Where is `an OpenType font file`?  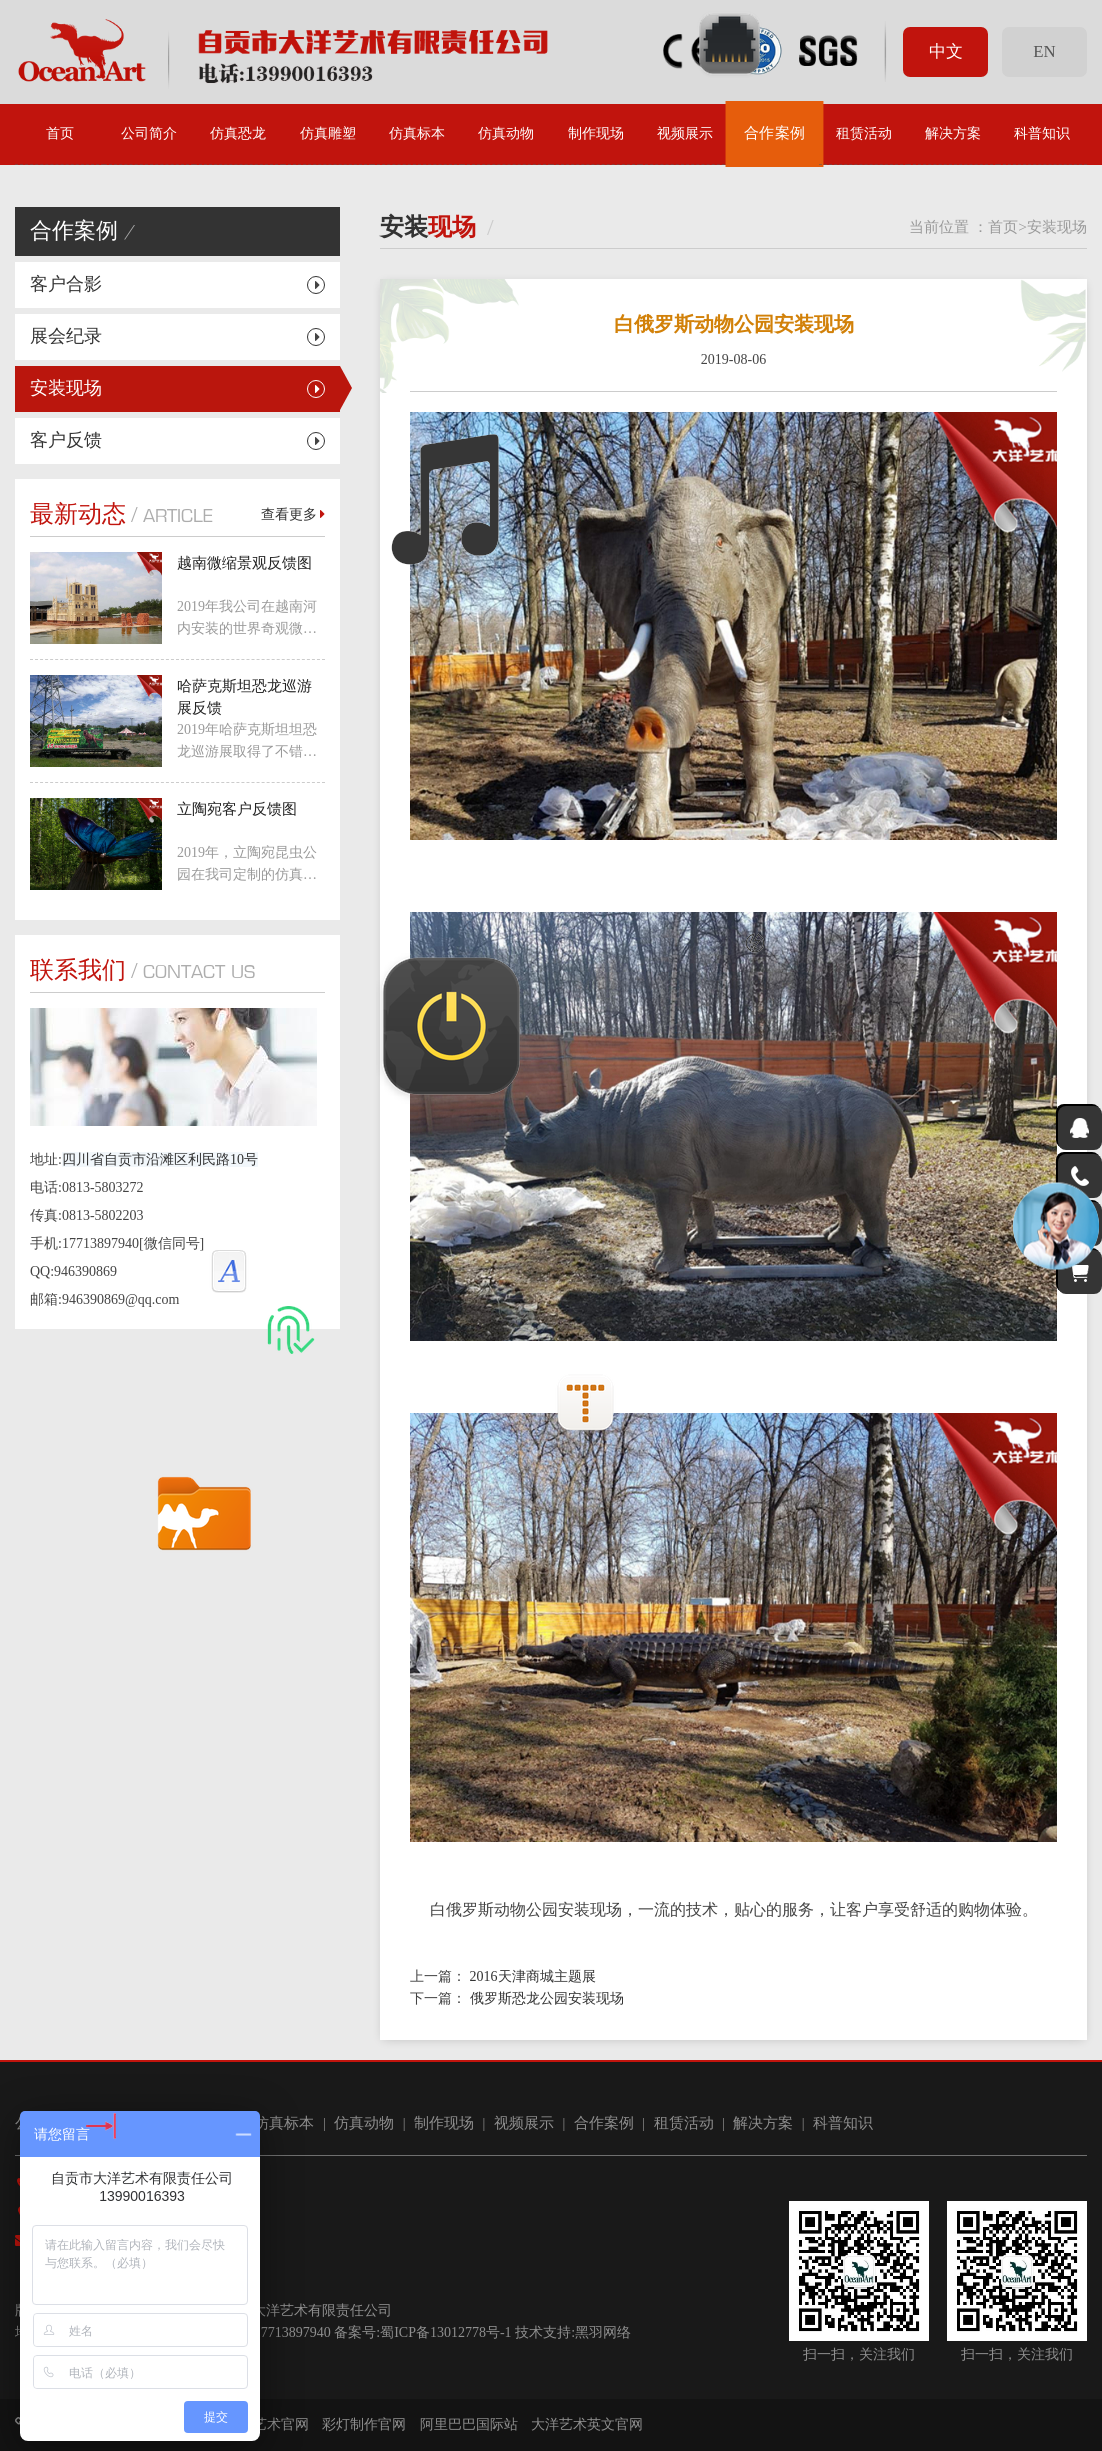 an OpenType font file is located at coordinates (229, 1271).